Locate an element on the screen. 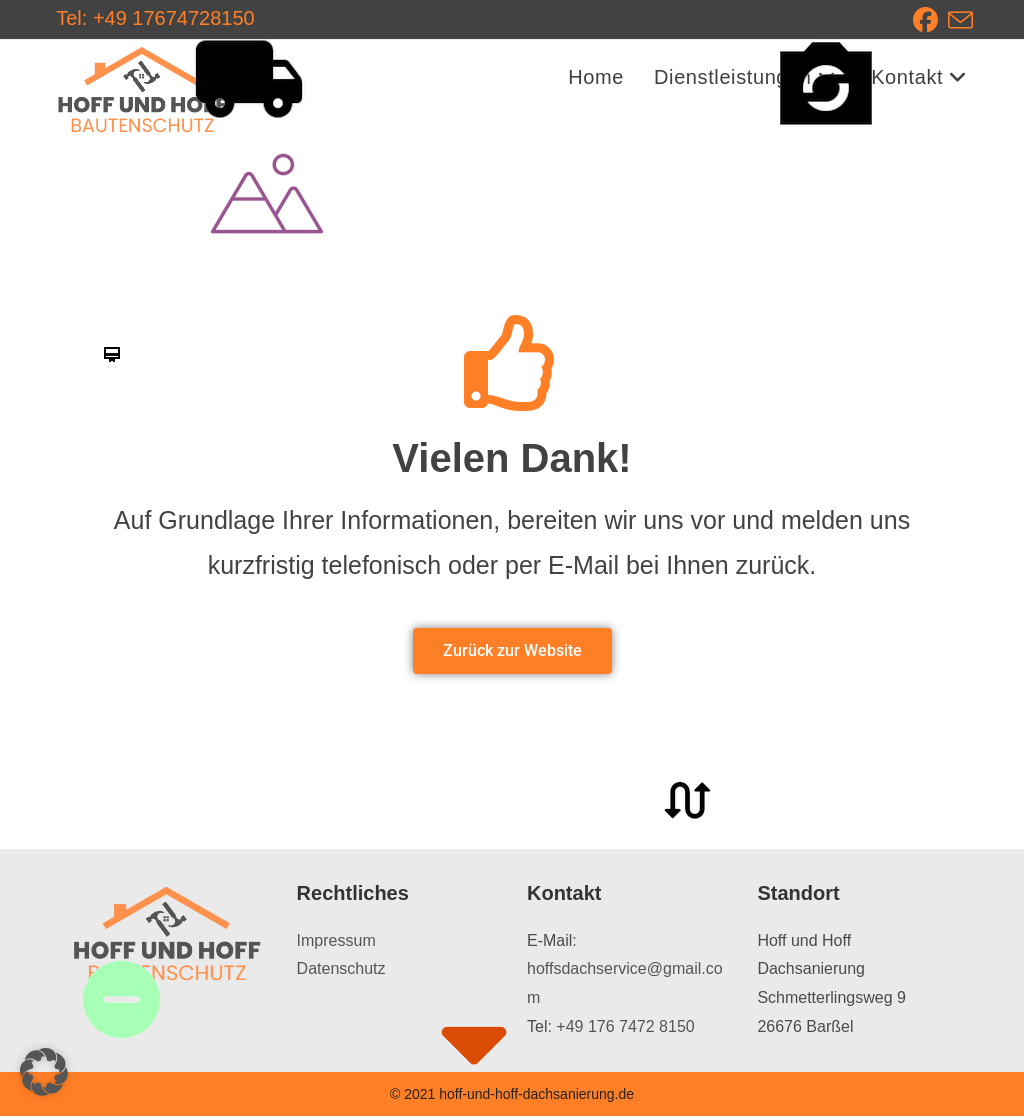  remove an item from a list or cart is located at coordinates (121, 999).